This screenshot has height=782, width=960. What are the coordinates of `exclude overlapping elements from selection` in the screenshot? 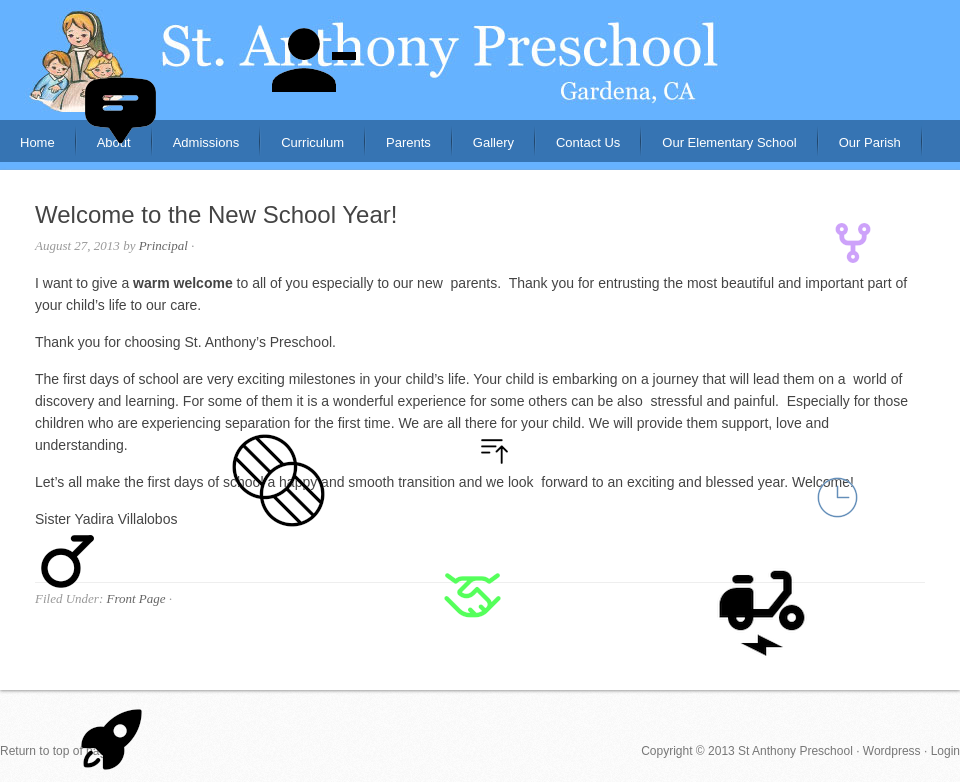 It's located at (278, 480).